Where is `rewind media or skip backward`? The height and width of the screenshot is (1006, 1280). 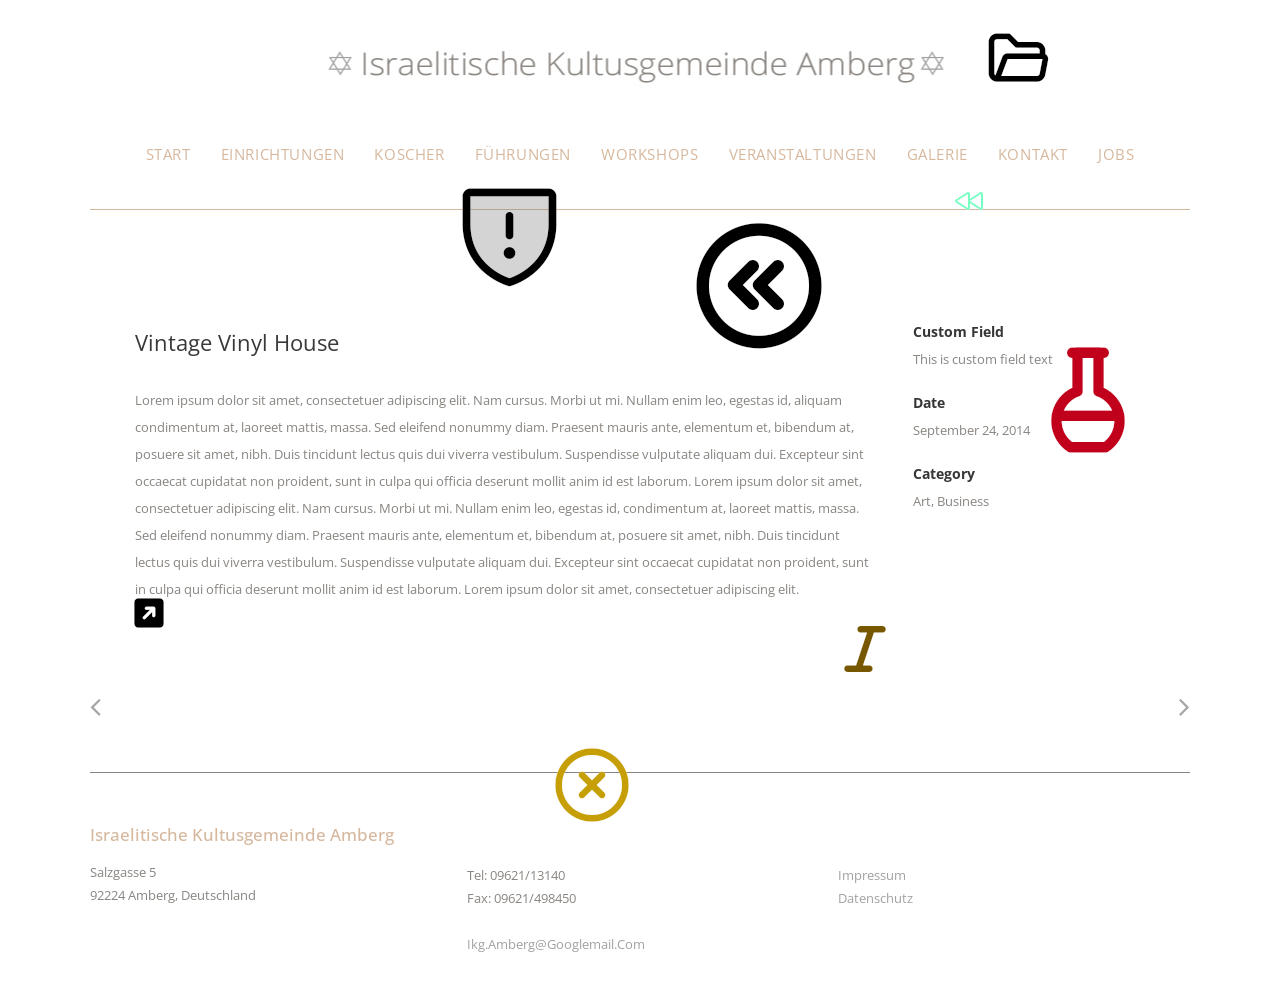 rewind media or skip backward is located at coordinates (970, 201).